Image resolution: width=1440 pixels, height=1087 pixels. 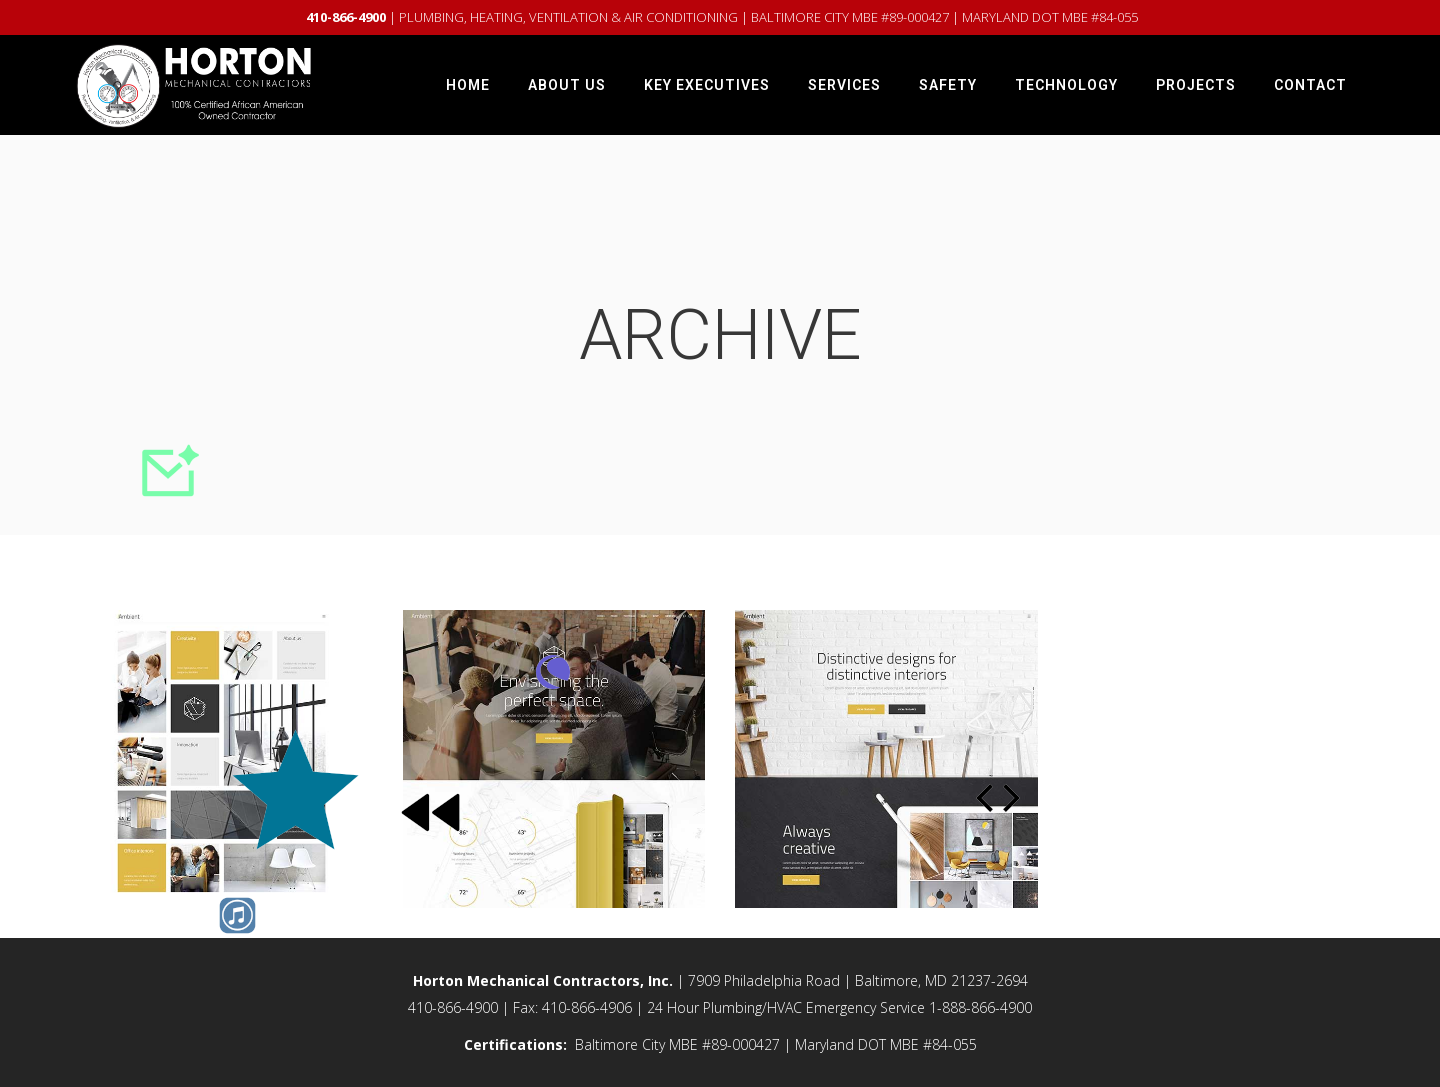 What do you see at coordinates (553, 672) in the screenshot?
I see `celestron brand logo` at bounding box center [553, 672].